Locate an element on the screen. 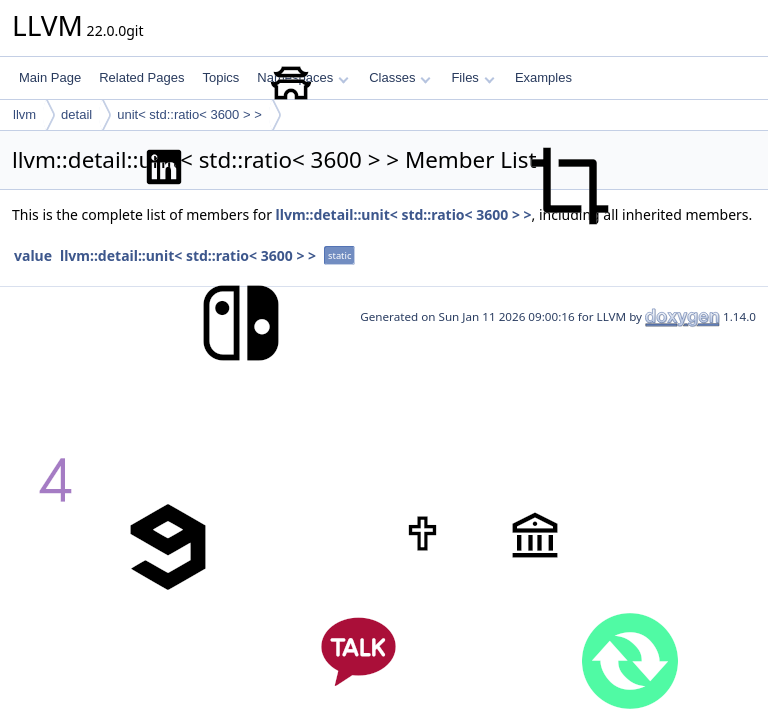  open KakaoTalk messaging app is located at coordinates (358, 649).